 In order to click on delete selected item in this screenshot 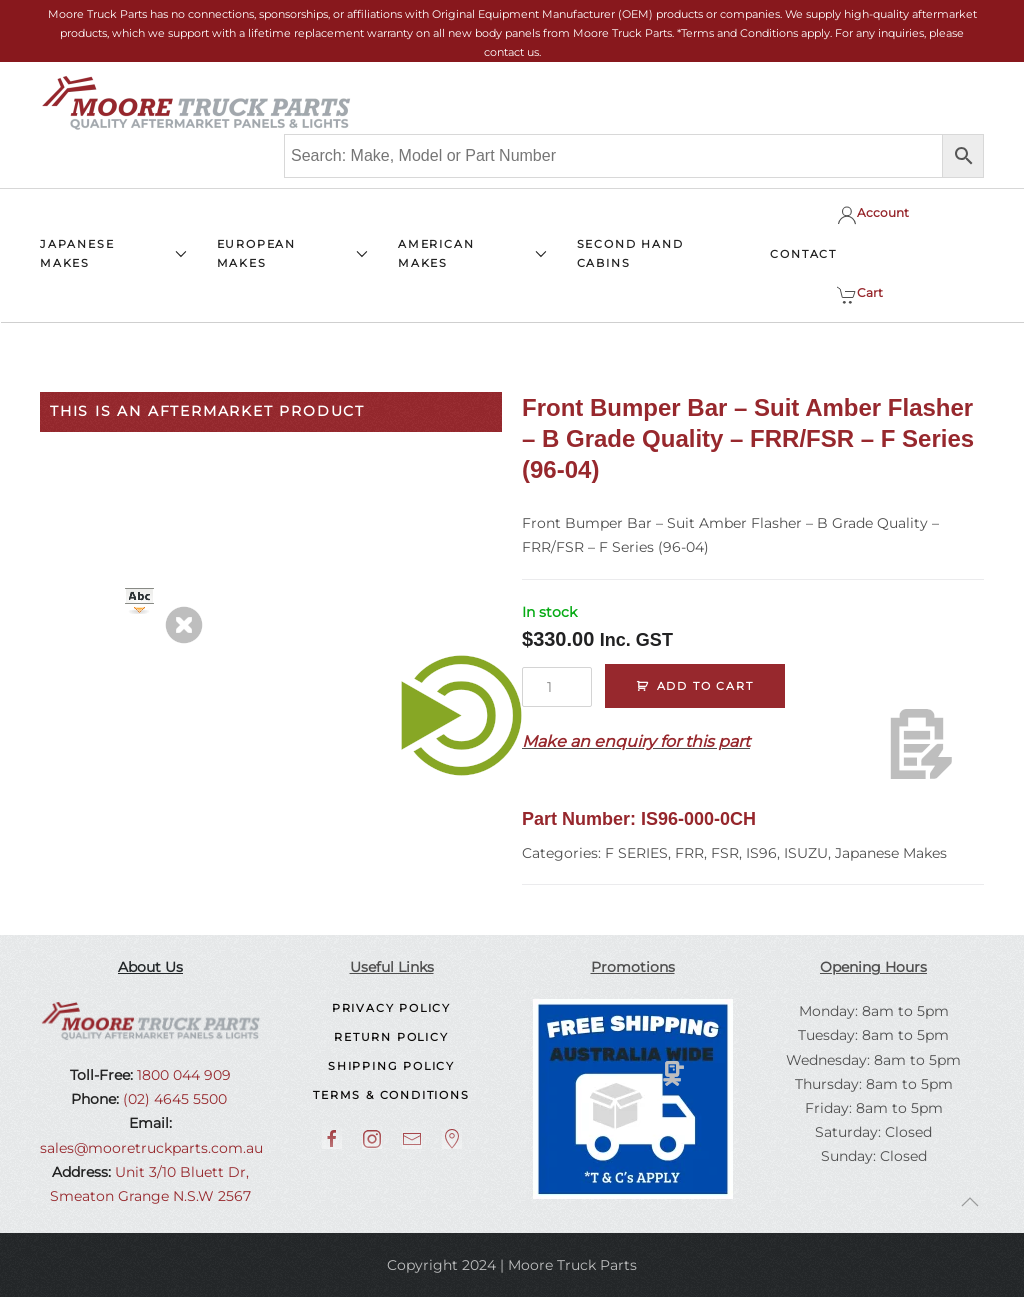, I will do `click(184, 625)`.